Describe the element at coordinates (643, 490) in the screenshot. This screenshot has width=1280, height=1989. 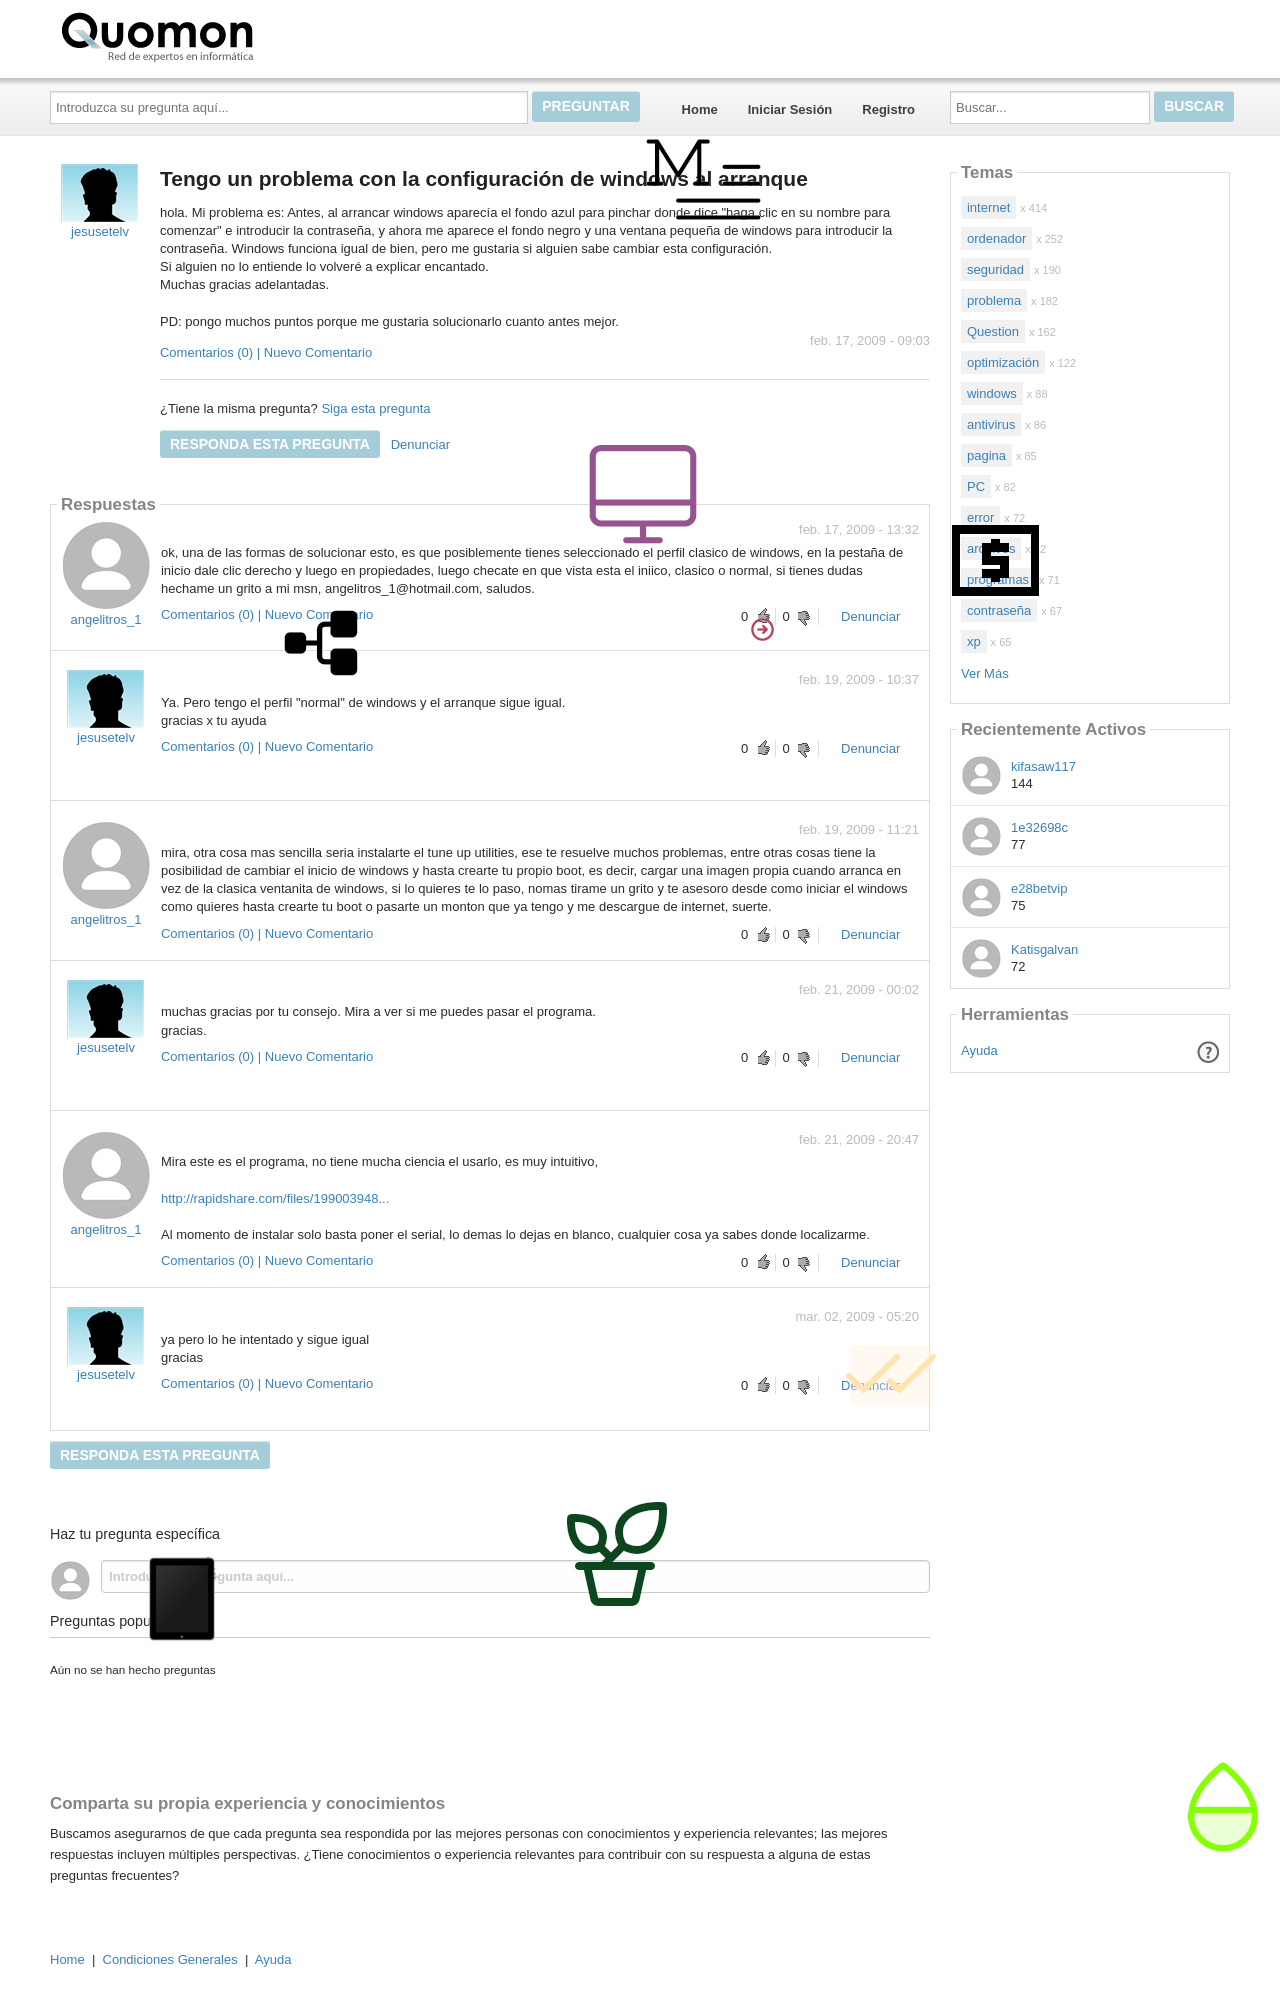
I see `switch to desktop view` at that location.